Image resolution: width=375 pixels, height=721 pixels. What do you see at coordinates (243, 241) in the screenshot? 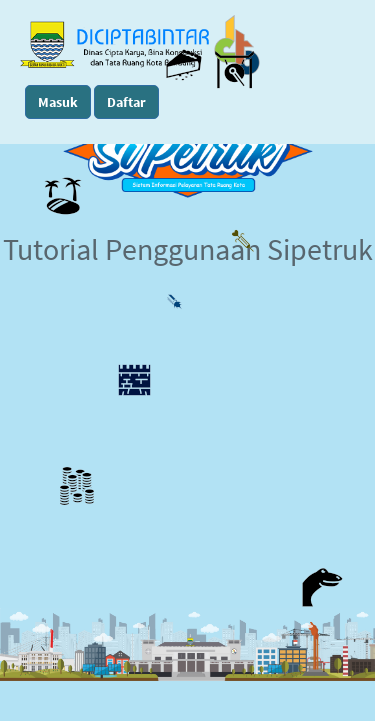
I see `inject love or affection in a game` at bounding box center [243, 241].